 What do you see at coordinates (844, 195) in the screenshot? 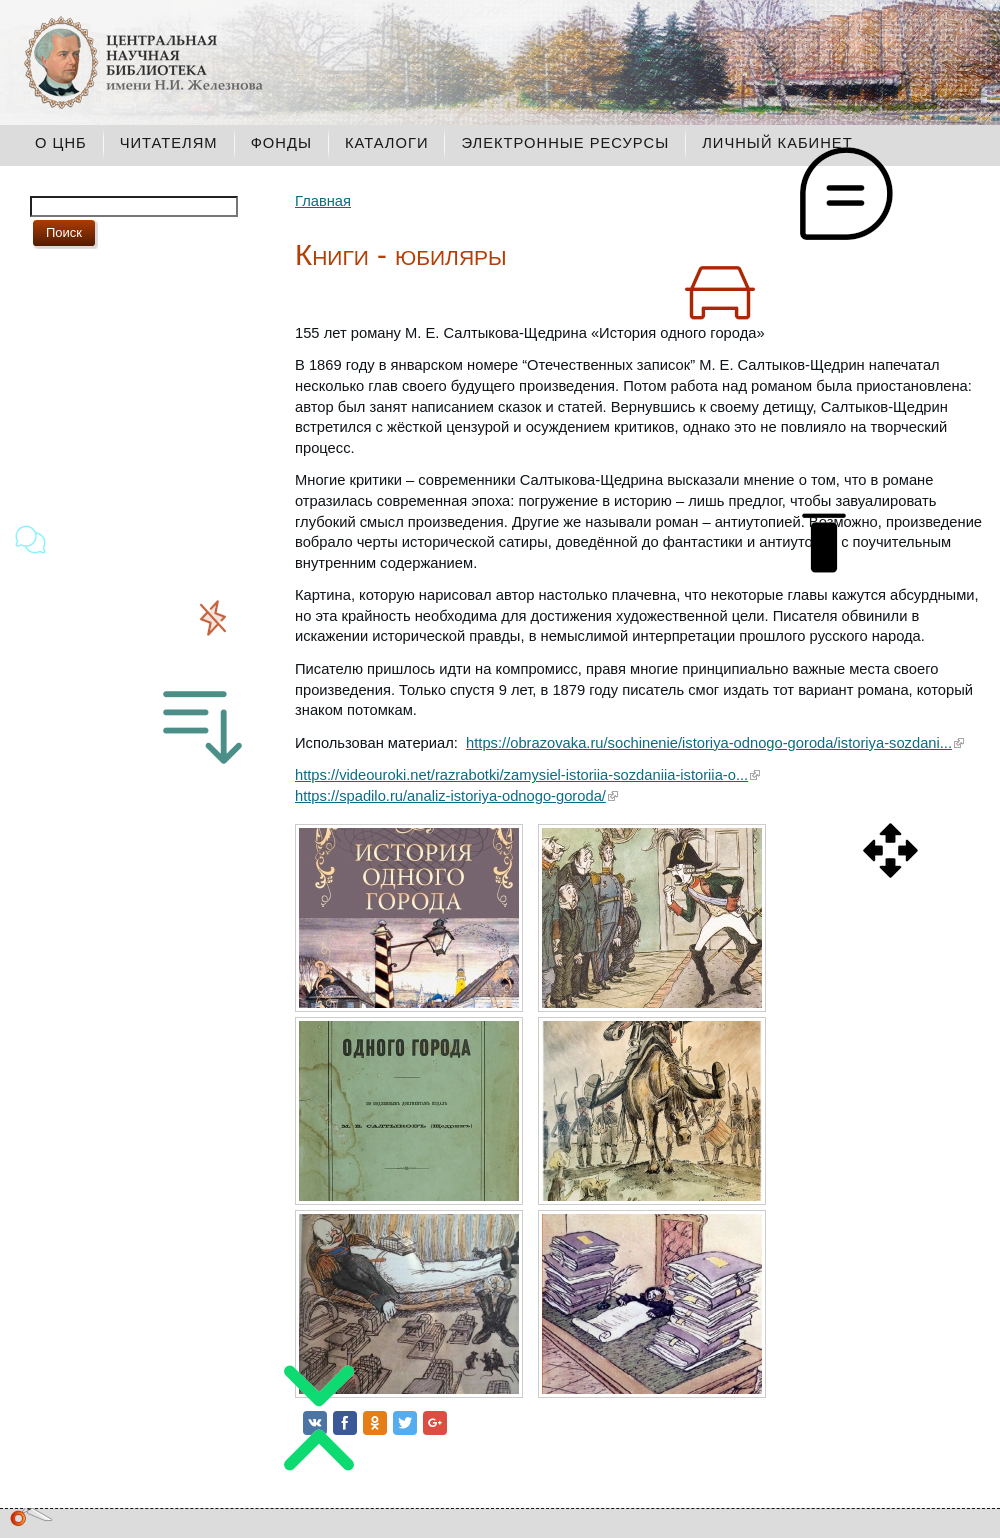
I see `open chat or messaging` at bounding box center [844, 195].